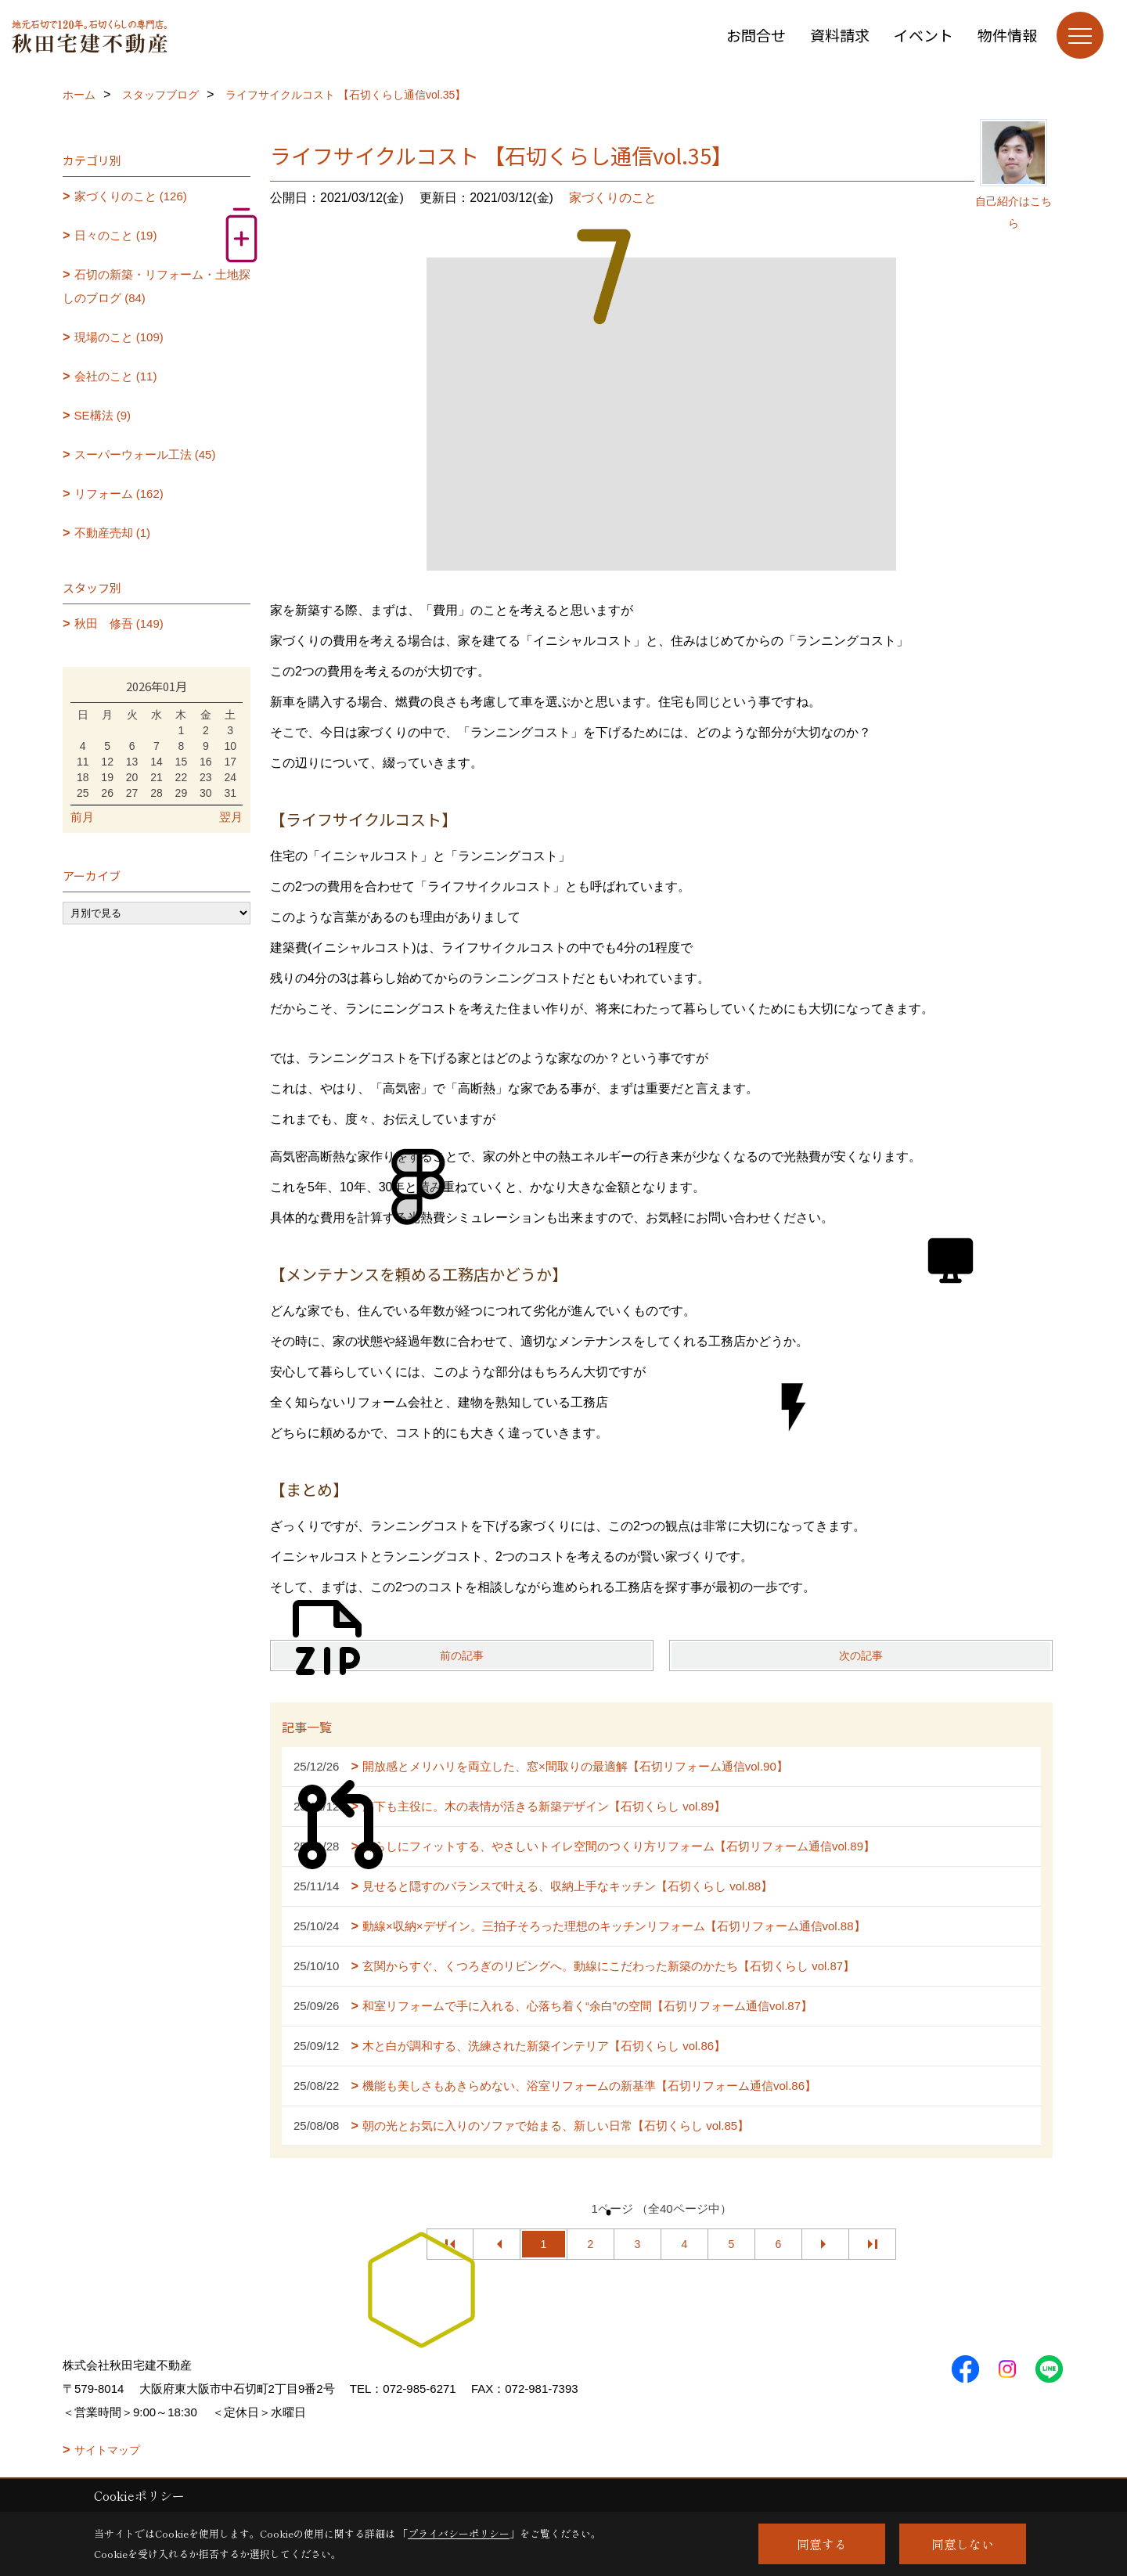  Describe the element at coordinates (416, 1185) in the screenshot. I see `open figma design file` at that location.